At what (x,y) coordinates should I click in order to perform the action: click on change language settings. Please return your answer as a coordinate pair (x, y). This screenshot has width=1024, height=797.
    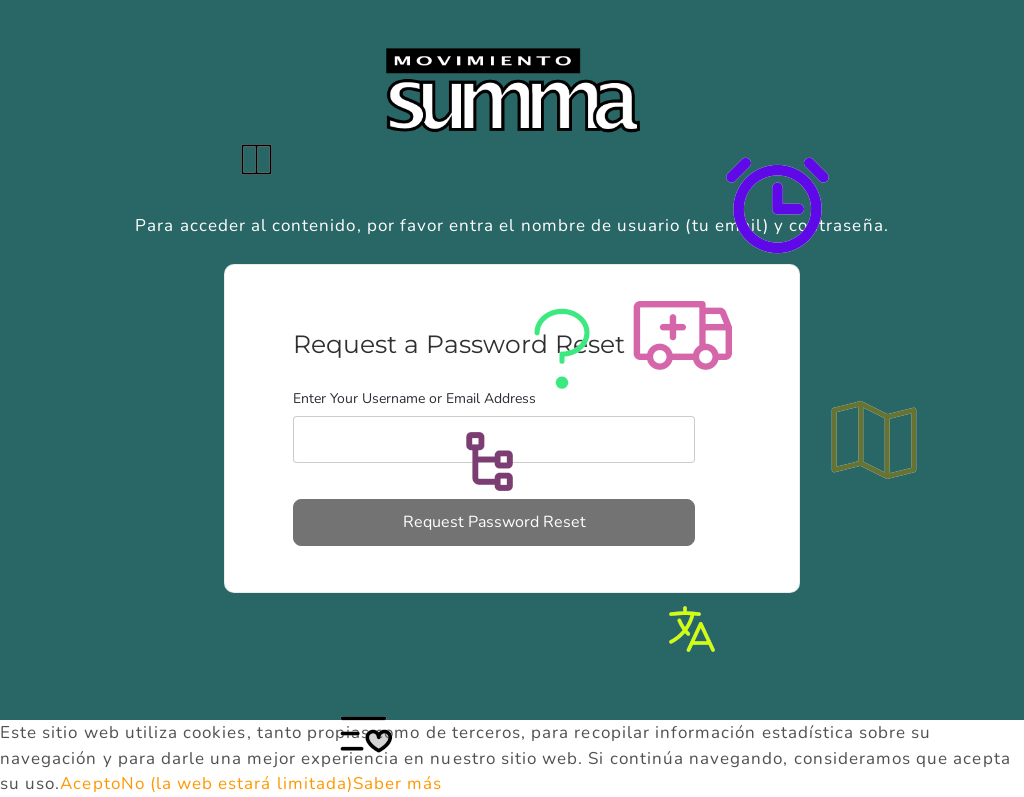
    Looking at the image, I should click on (692, 629).